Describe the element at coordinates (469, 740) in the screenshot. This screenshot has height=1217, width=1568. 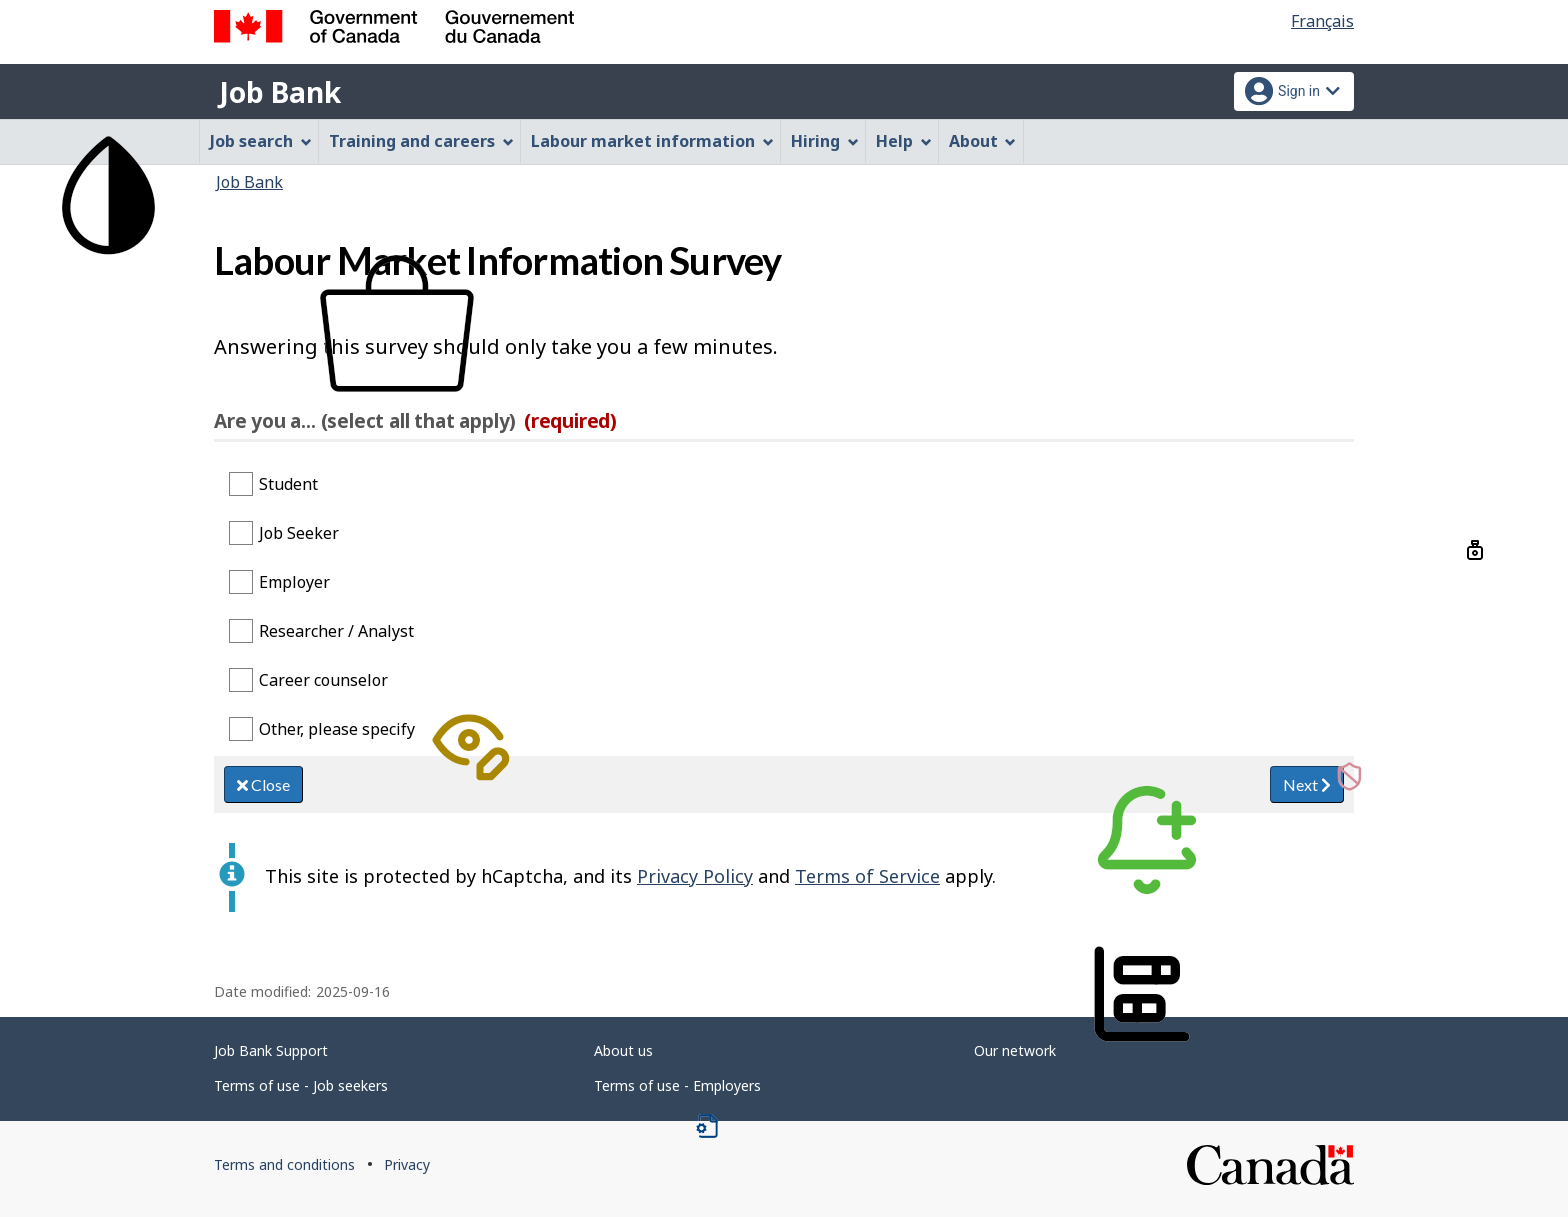
I see `edit visibility settings` at that location.